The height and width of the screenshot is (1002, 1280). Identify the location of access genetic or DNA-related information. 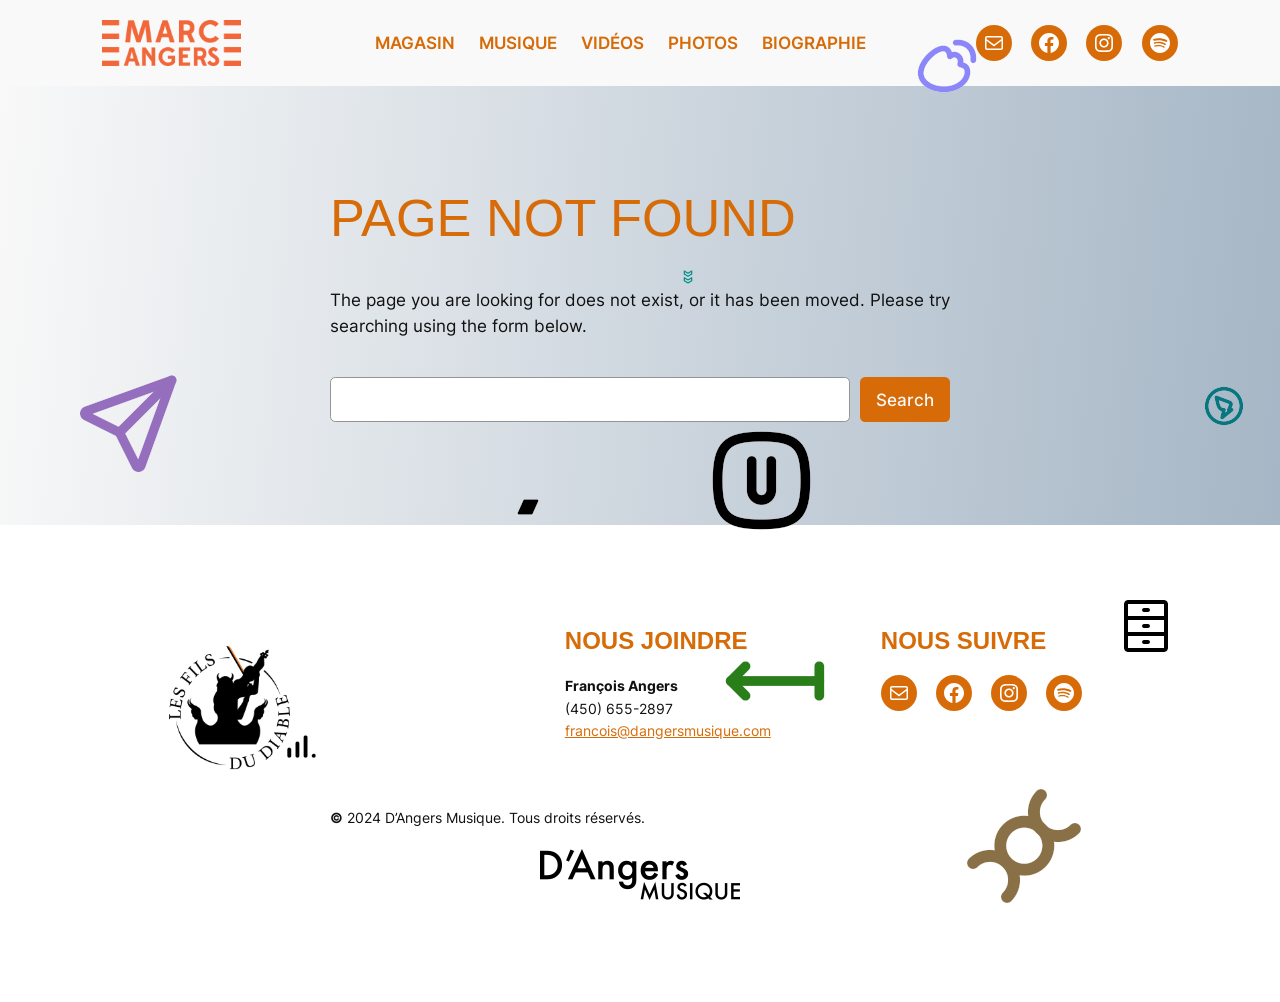
(1024, 846).